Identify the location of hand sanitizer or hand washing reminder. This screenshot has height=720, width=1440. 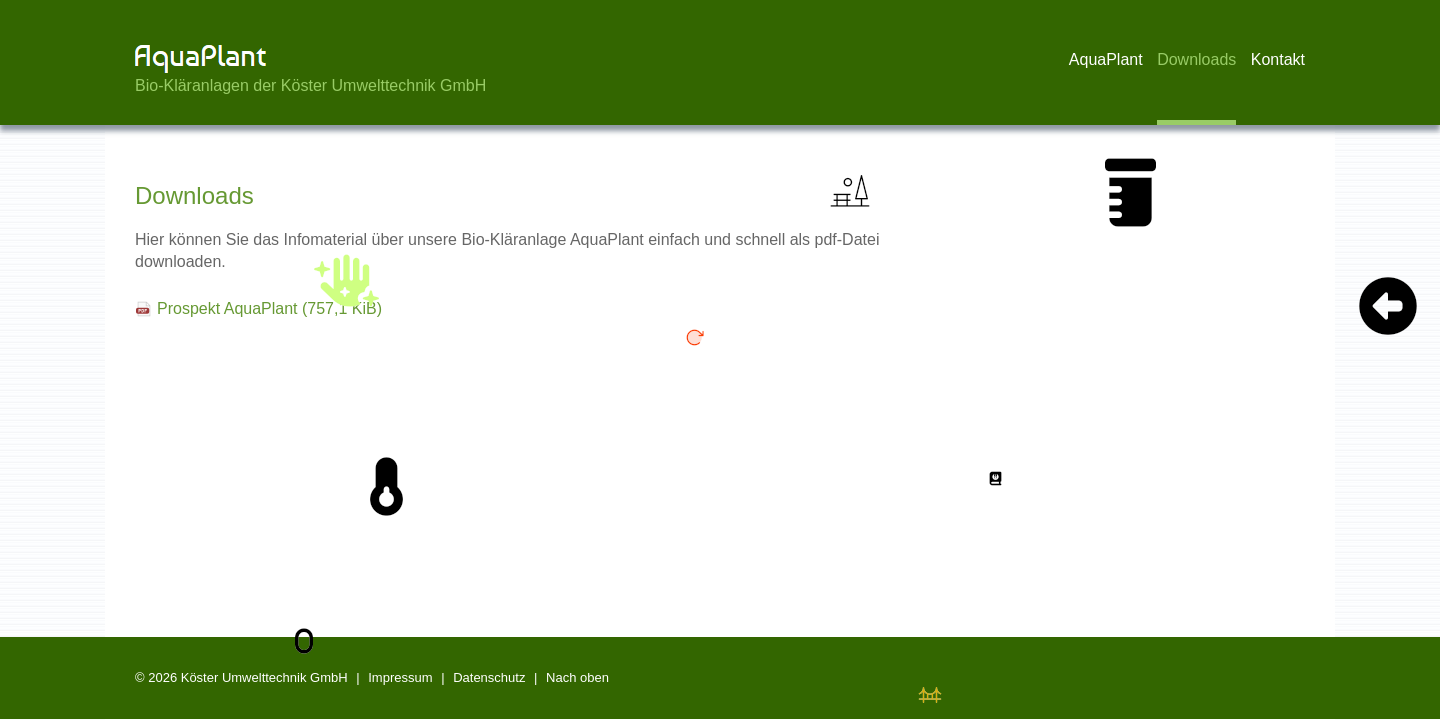
(346, 280).